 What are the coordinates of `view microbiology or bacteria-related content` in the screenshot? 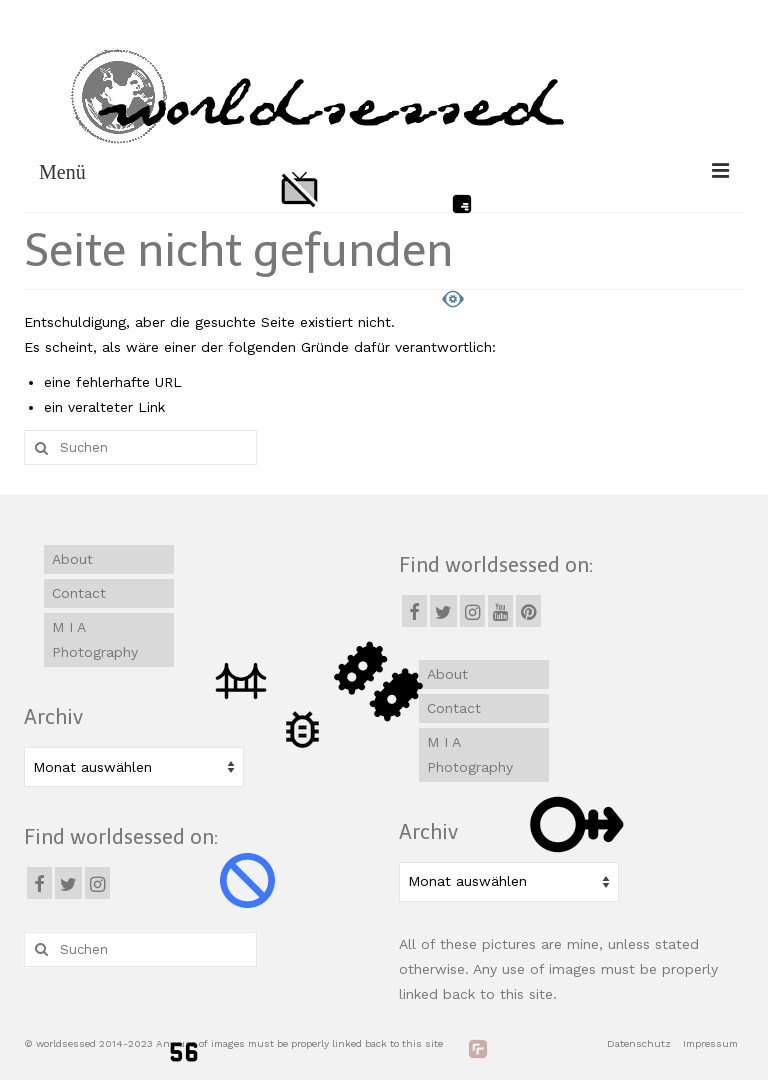 It's located at (378, 681).